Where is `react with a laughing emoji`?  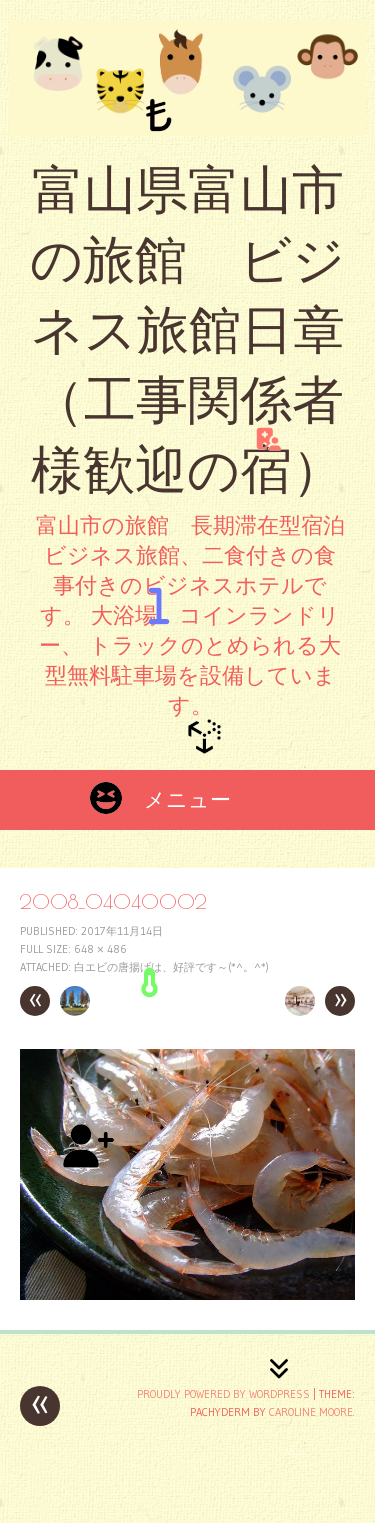 react with a laughing emoji is located at coordinates (106, 798).